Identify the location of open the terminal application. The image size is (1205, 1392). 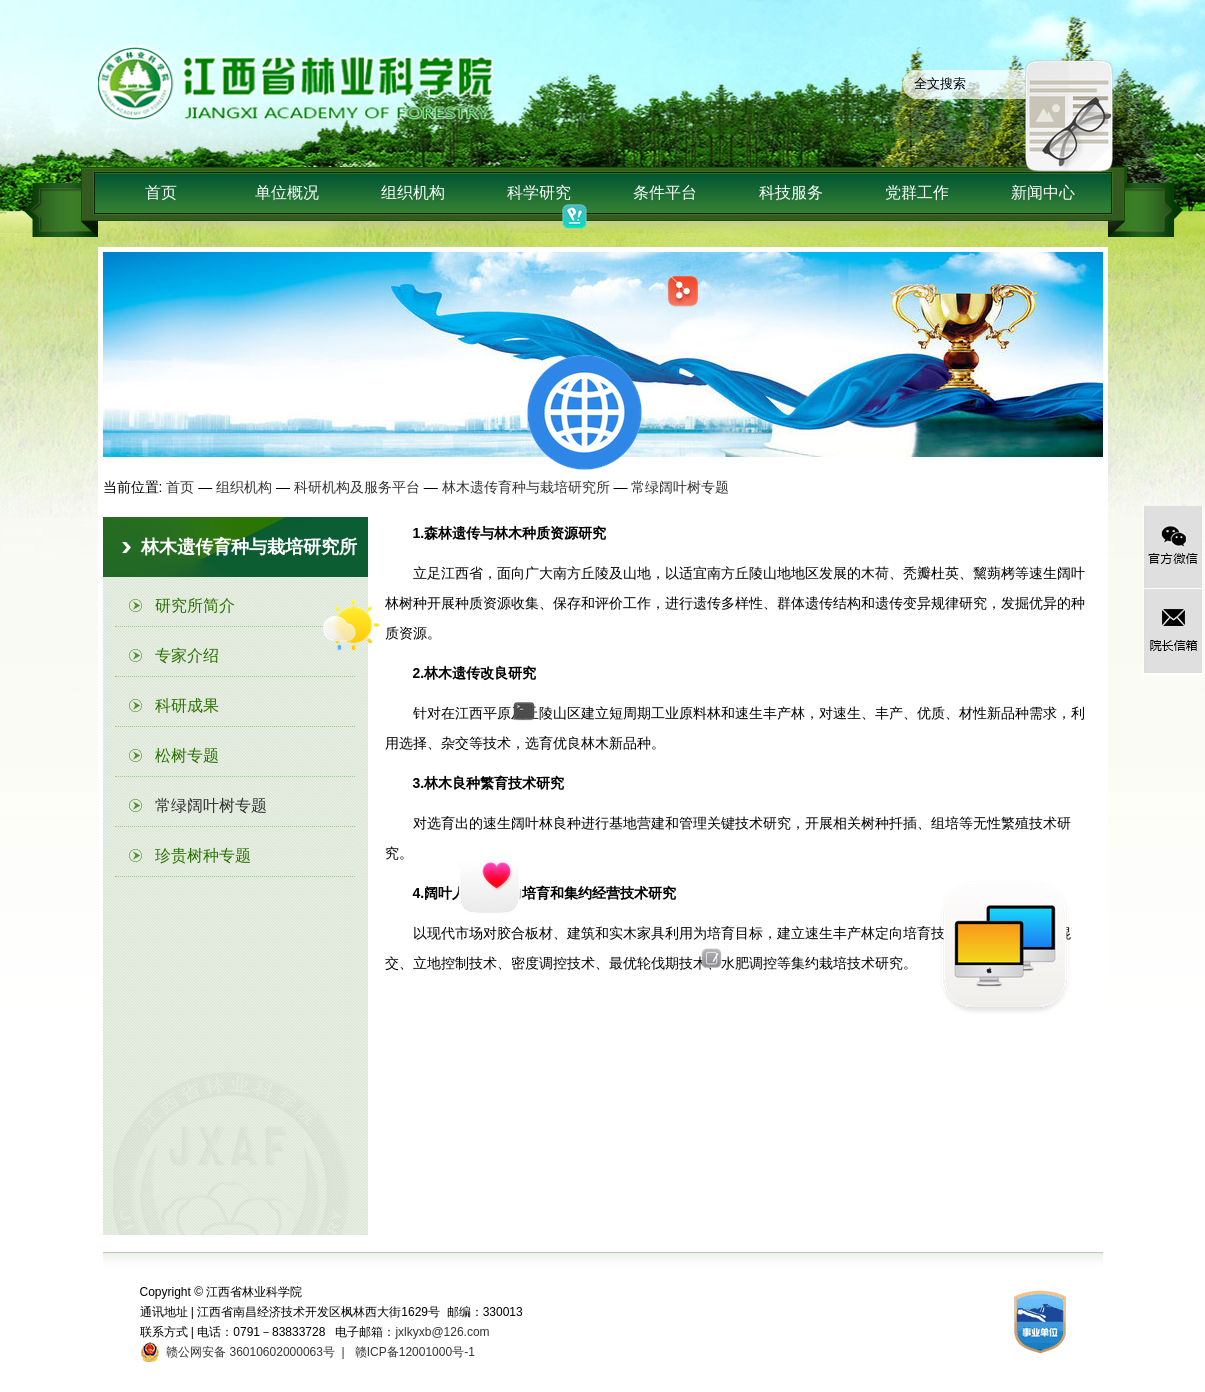
(524, 711).